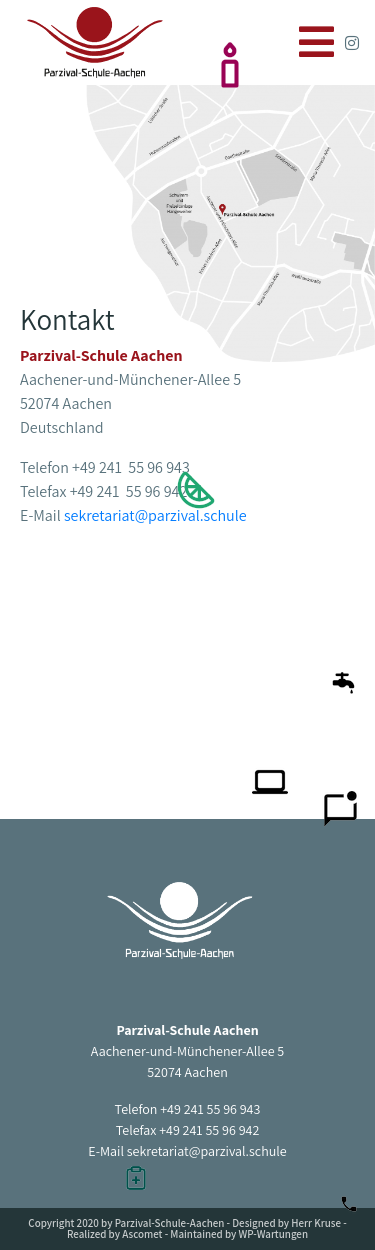 Image resolution: width=375 pixels, height=1250 pixels. I want to click on make a phone call, so click(349, 1204).